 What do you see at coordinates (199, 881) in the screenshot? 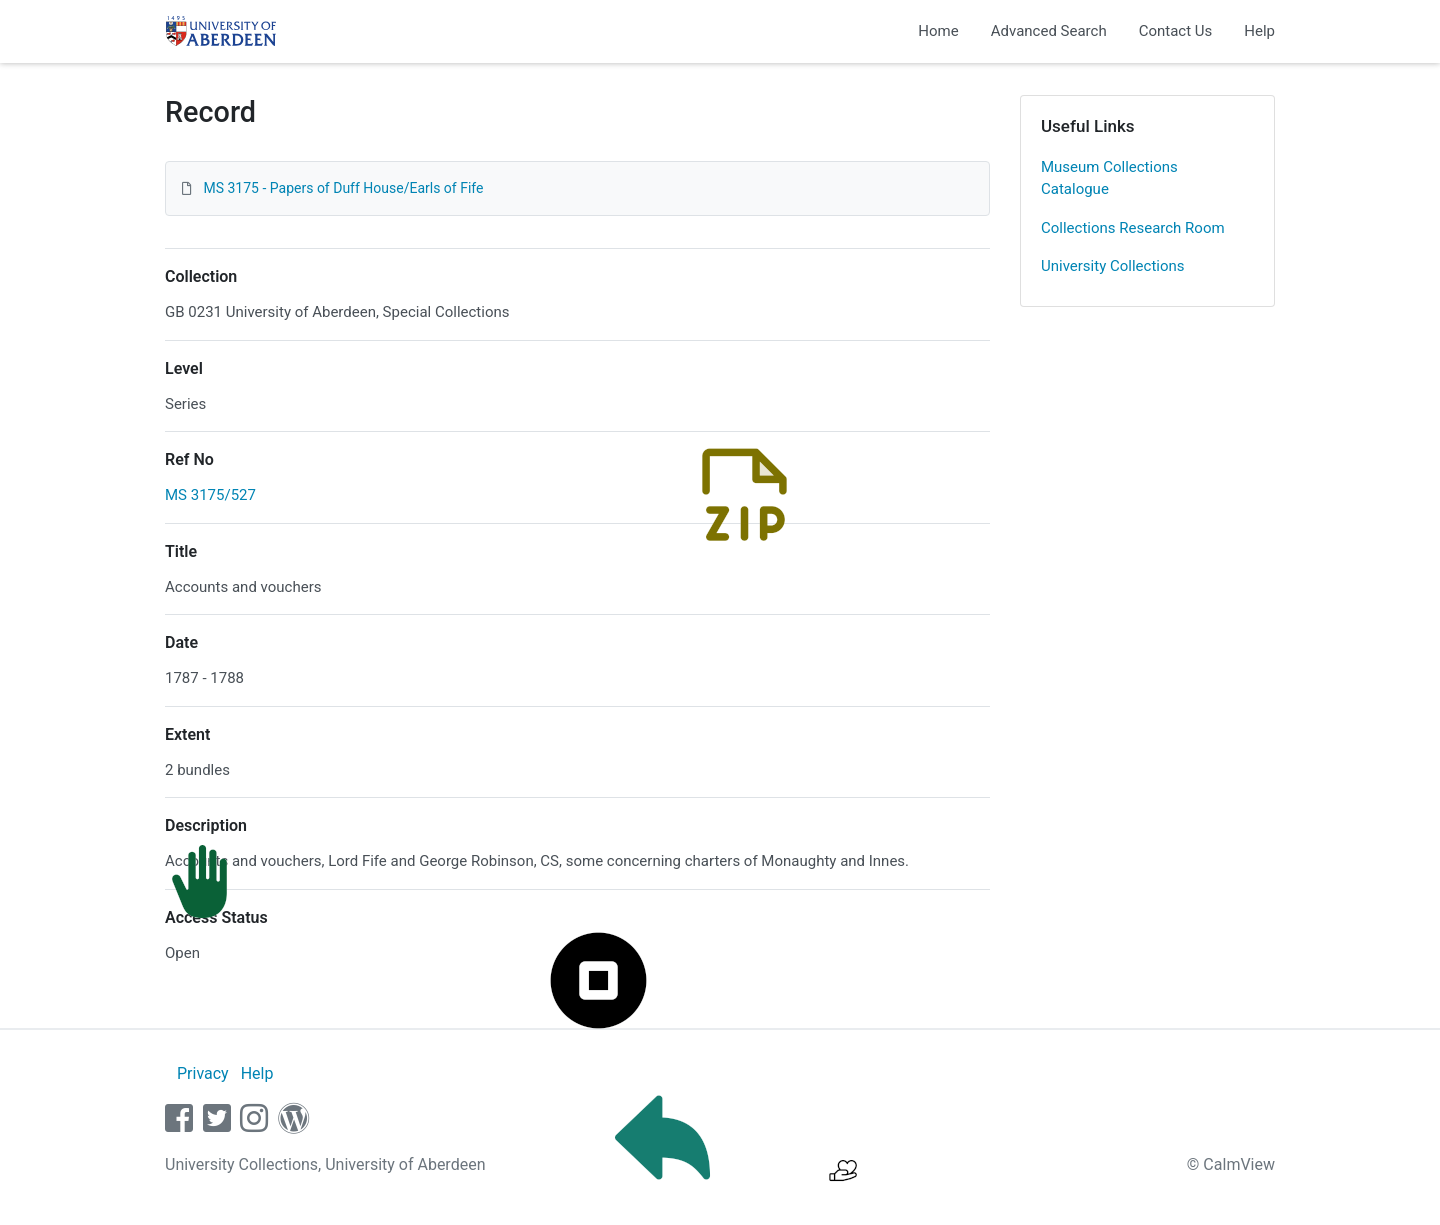
I see `stop or halt an action` at bounding box center [199, 881].